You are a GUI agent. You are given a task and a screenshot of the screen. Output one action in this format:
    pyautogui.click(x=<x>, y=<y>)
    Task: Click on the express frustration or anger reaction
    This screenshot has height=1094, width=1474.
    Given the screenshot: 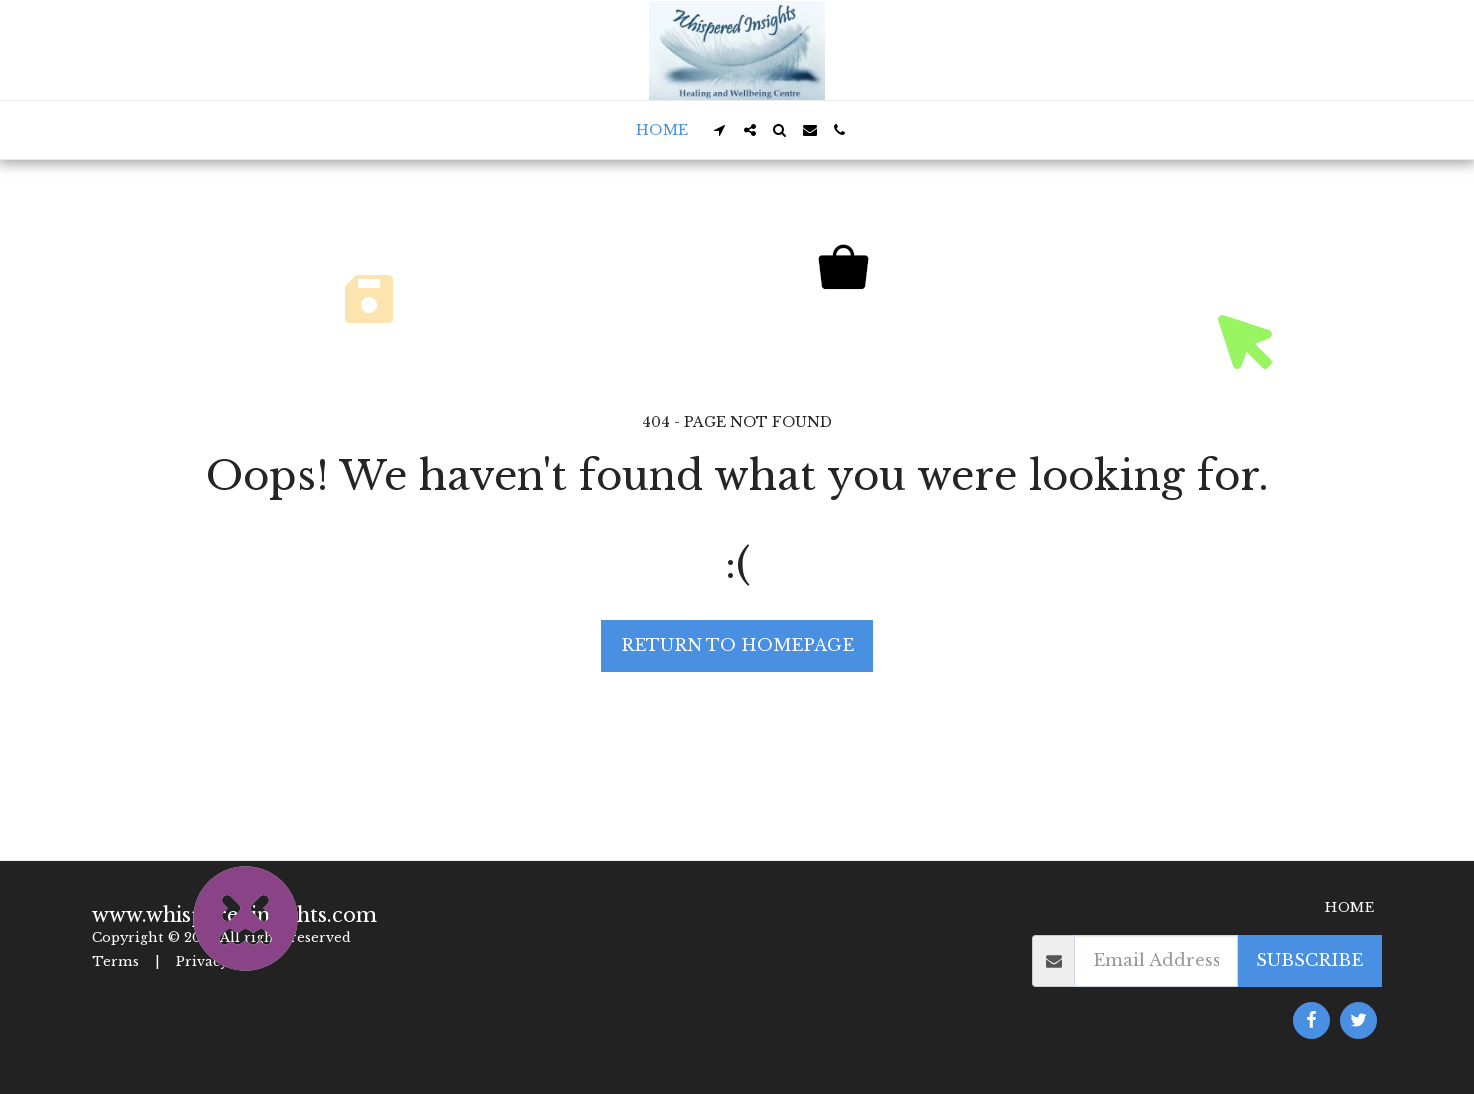 What is the action you would take?
    pyautogui.click(x=245, y=918)
    